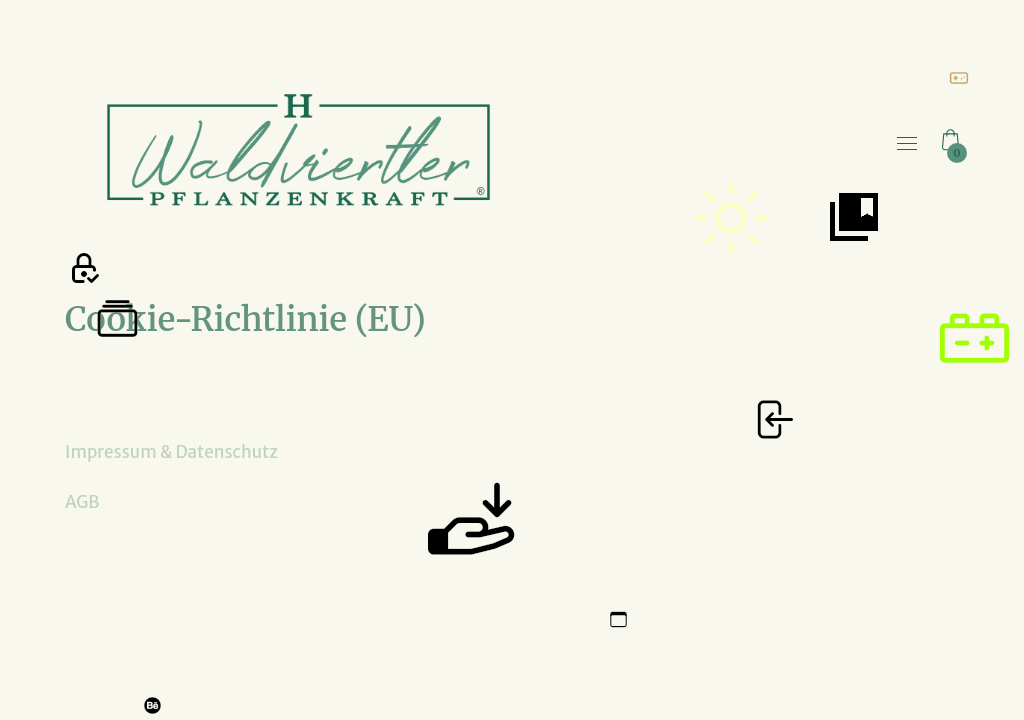  What do you see at coordinates (731, 218) in the screenshot?
I see `toggle light mode or increase brightness` at bounding box center [731, 218].